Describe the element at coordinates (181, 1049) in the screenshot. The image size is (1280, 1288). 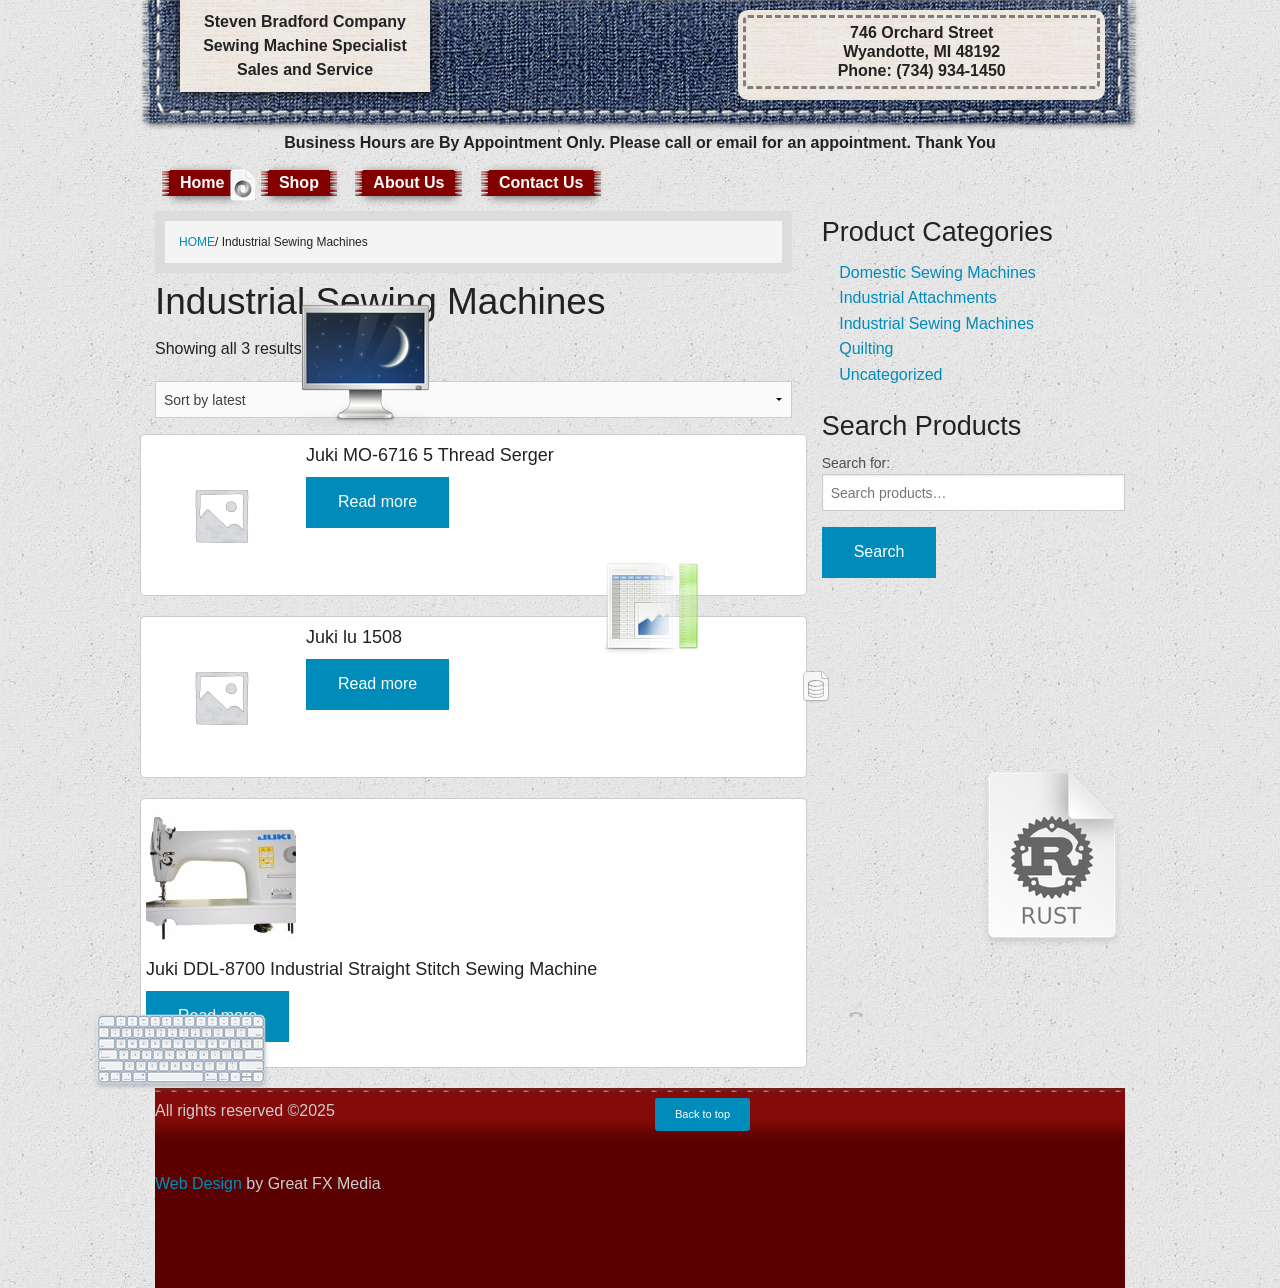
I see `connect a bluetooth keyboard` at that location.